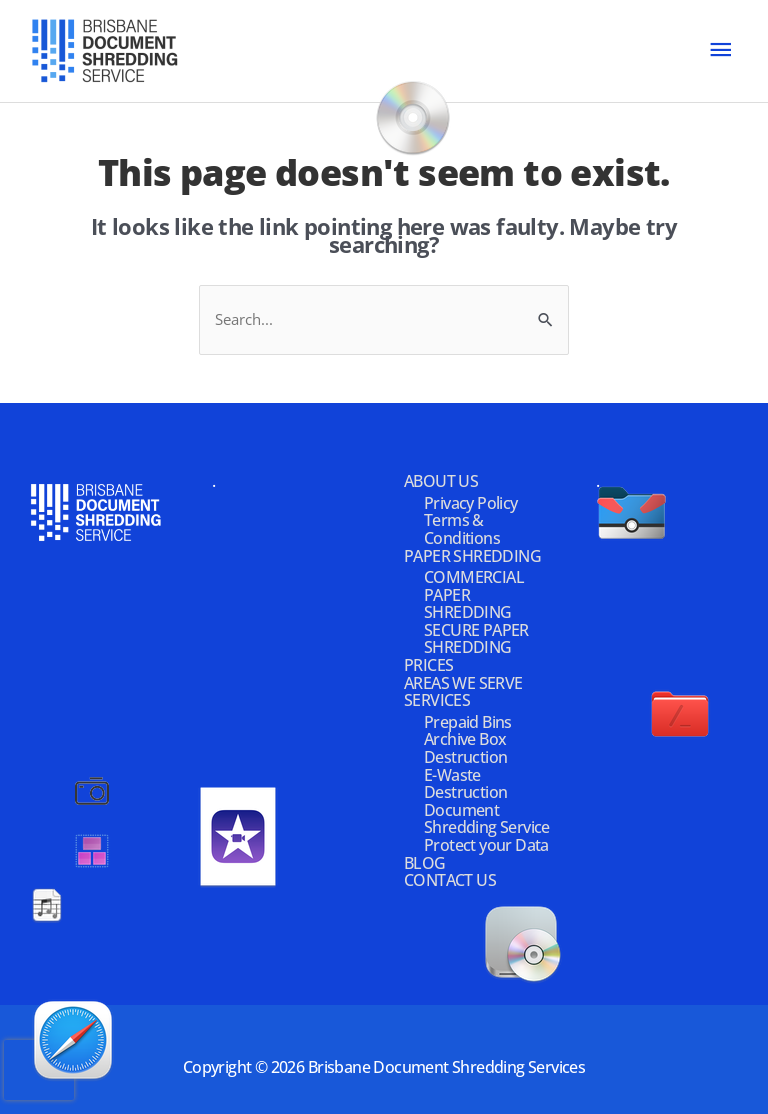 Image resolution: width=768 pixels, height=1114 pixels. I want to click on a lilypond music notation file, so click(47, 905).